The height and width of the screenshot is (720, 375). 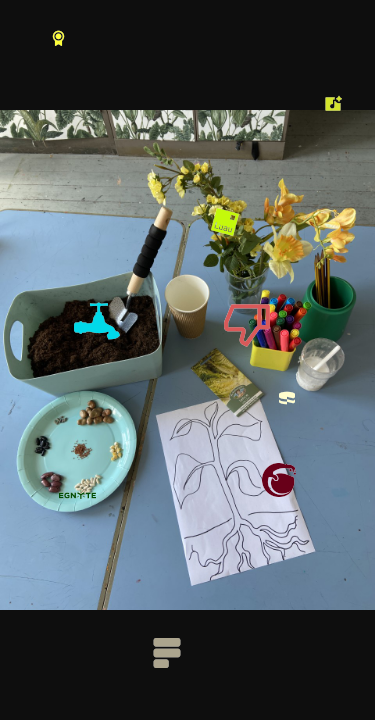 What do you see at coordinates (333, 104) in the screenshot?
I see `ai-powered music or audio generation` at bounding box center [333, 104].